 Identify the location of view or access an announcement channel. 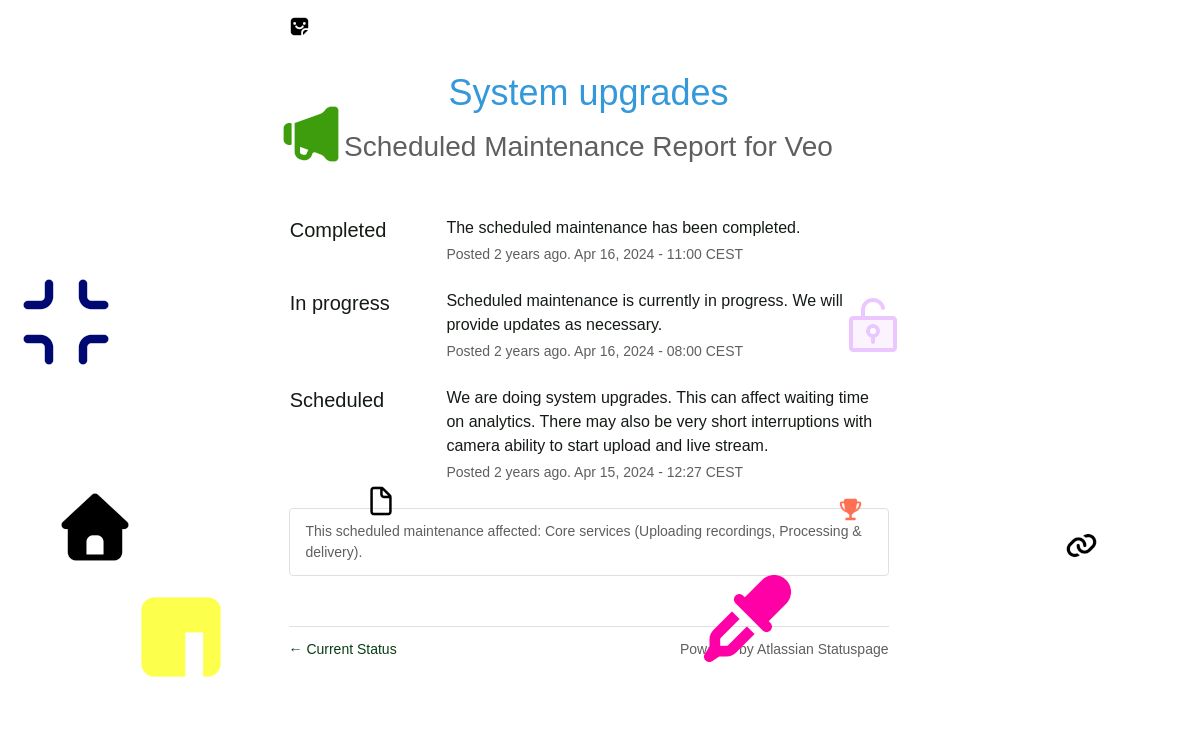
(311, 134).